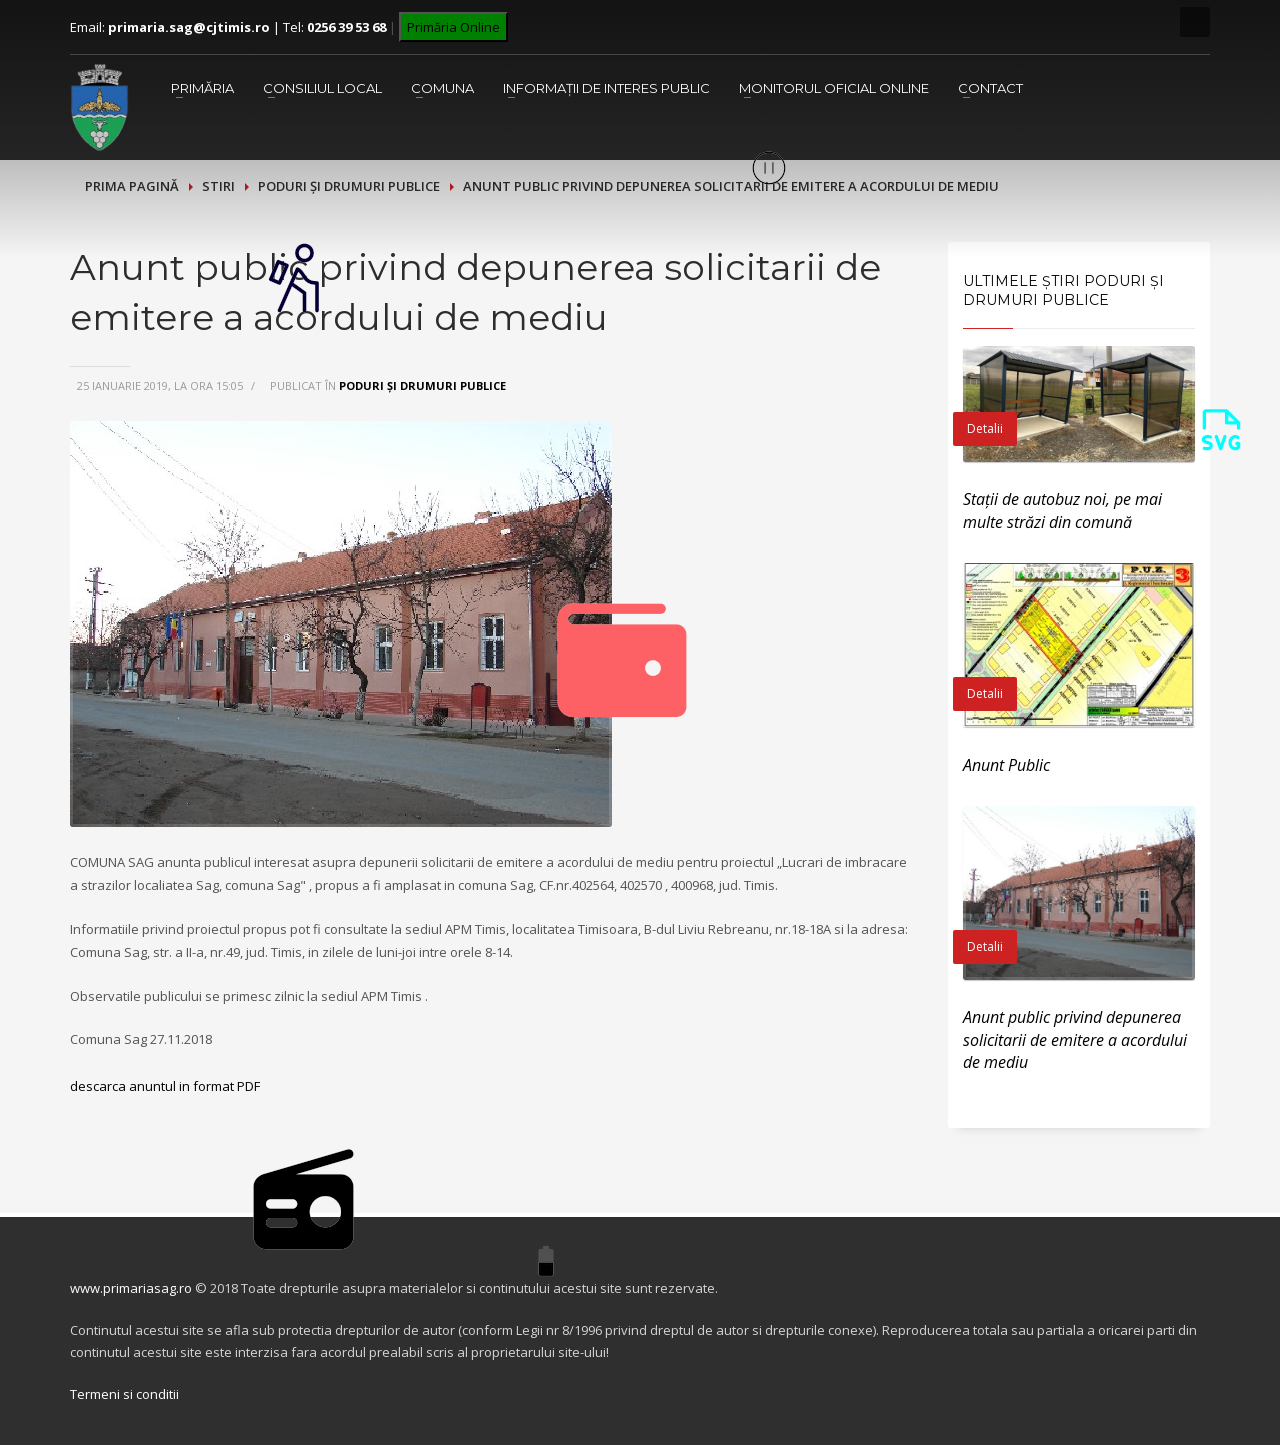 This screenshot has height=1445, width=1280. Describe the element at coordinates (1221, 431) in the screenshot. I see `open or view an SVG file` at that location.